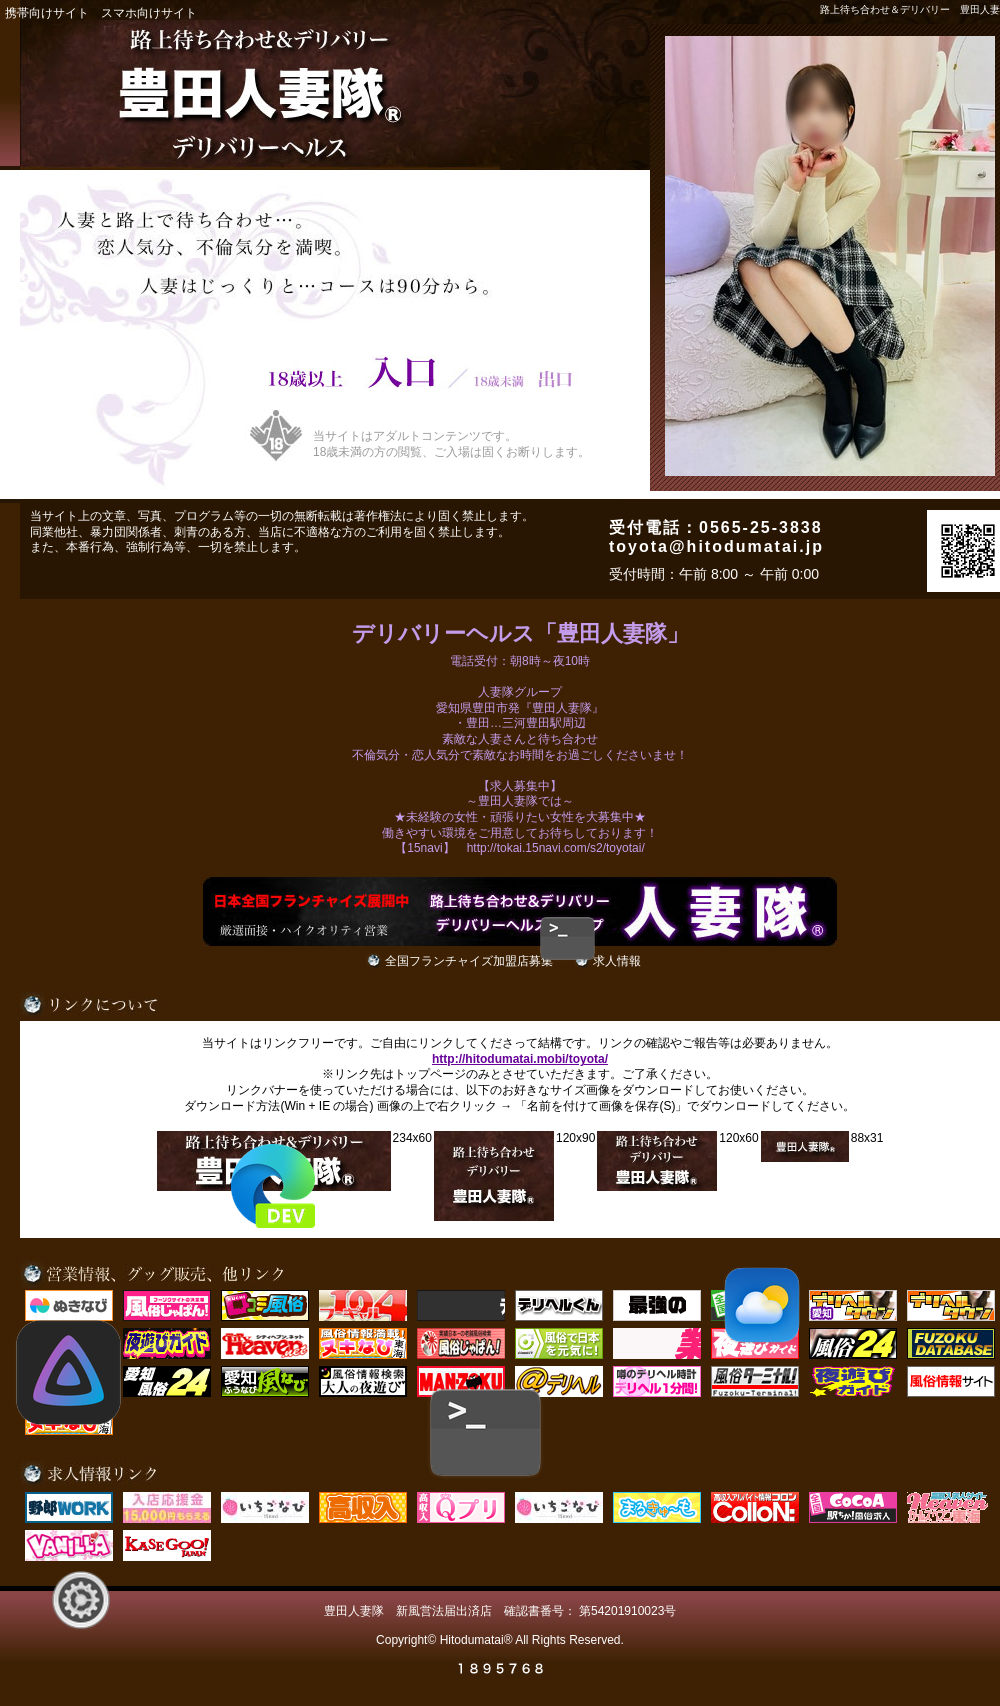 Image resolution: width=1000 pixels, height=1706 pixels. What do you see at coordinates (81, 1600) in the screenshot?
I see `open system settings` at bounding box center [81, 1600].